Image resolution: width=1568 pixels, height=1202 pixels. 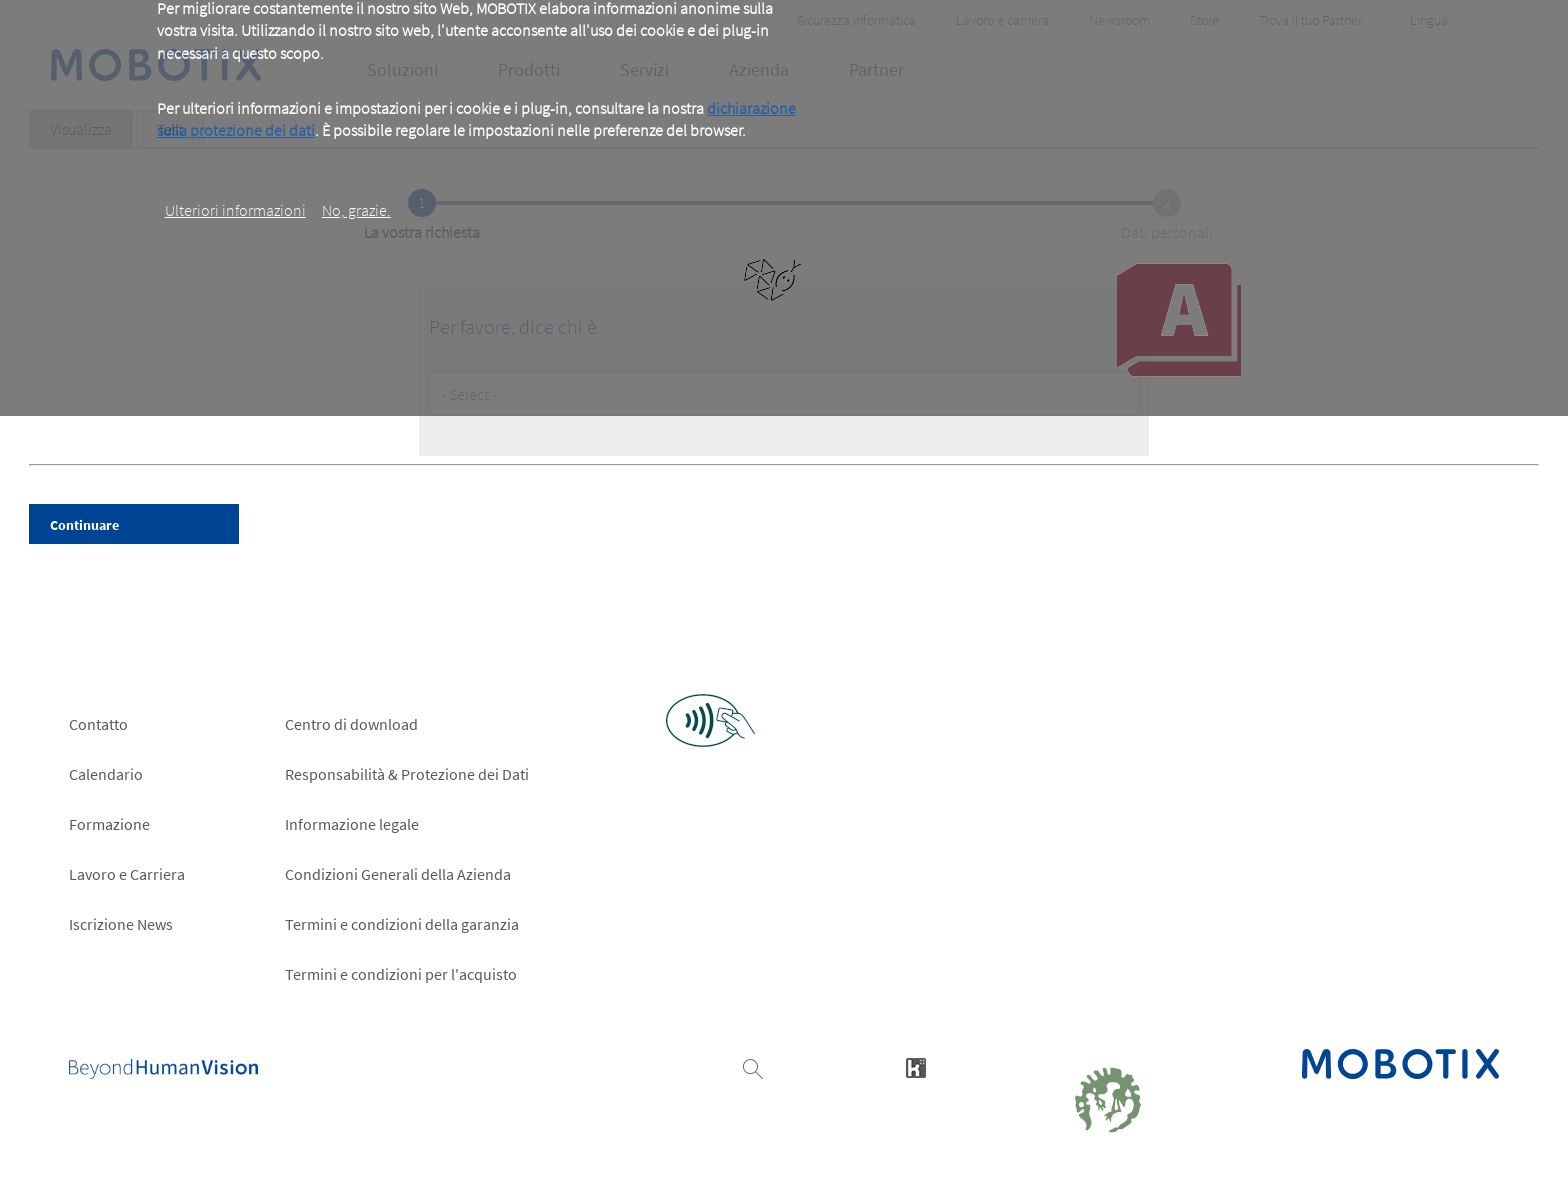 What do you see at coordinates (710, 720) in the screenshot?
I see `indicates contactless payment is accepted` at bounding box center [710, 720].